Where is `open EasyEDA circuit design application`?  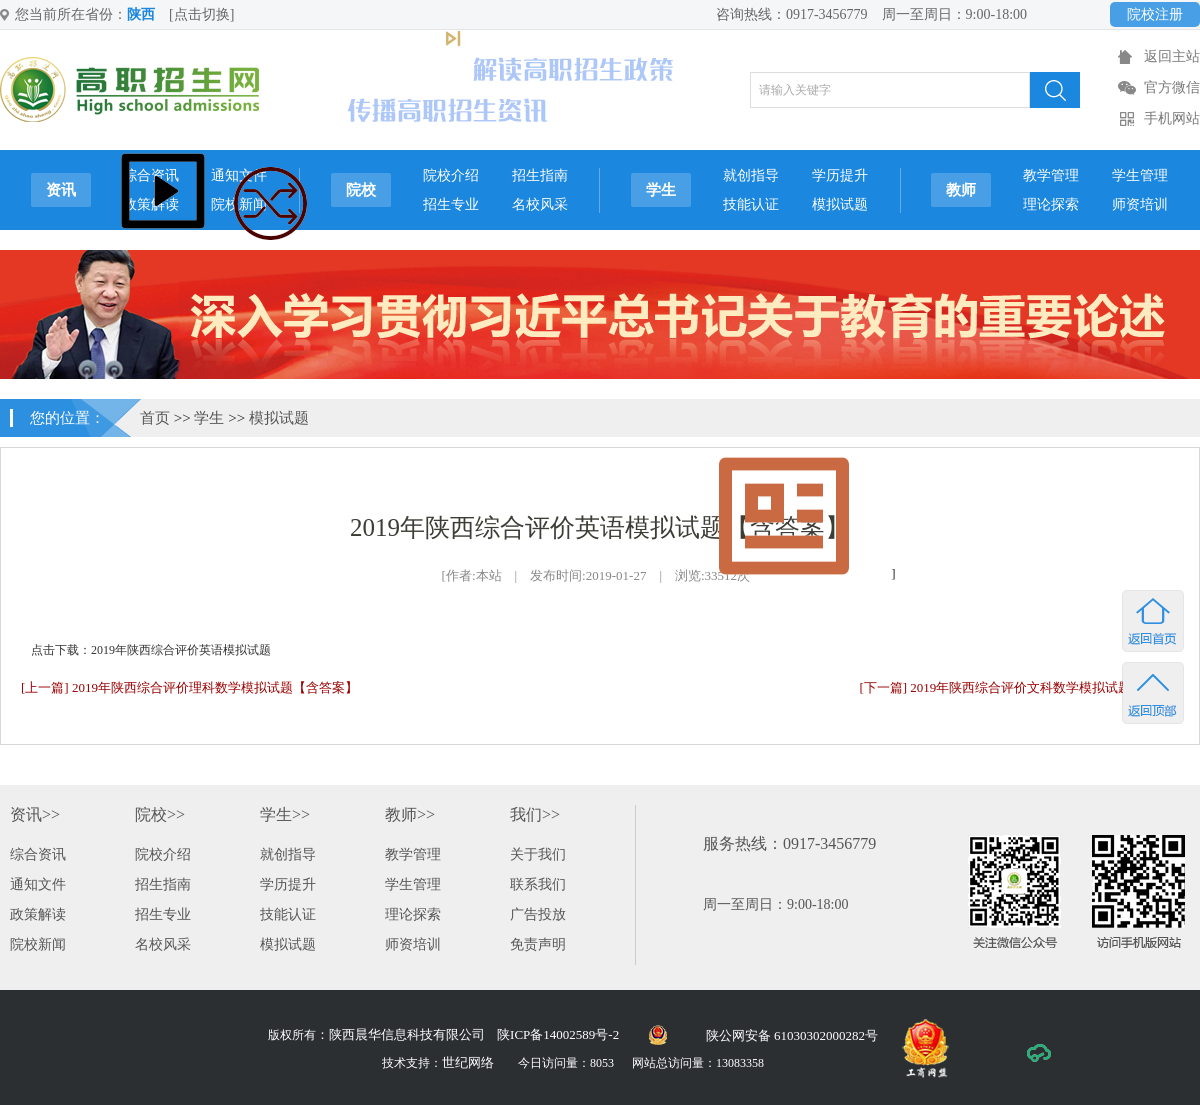 open EasyEDA circuit design application is located at coordinates (1039, 1053).